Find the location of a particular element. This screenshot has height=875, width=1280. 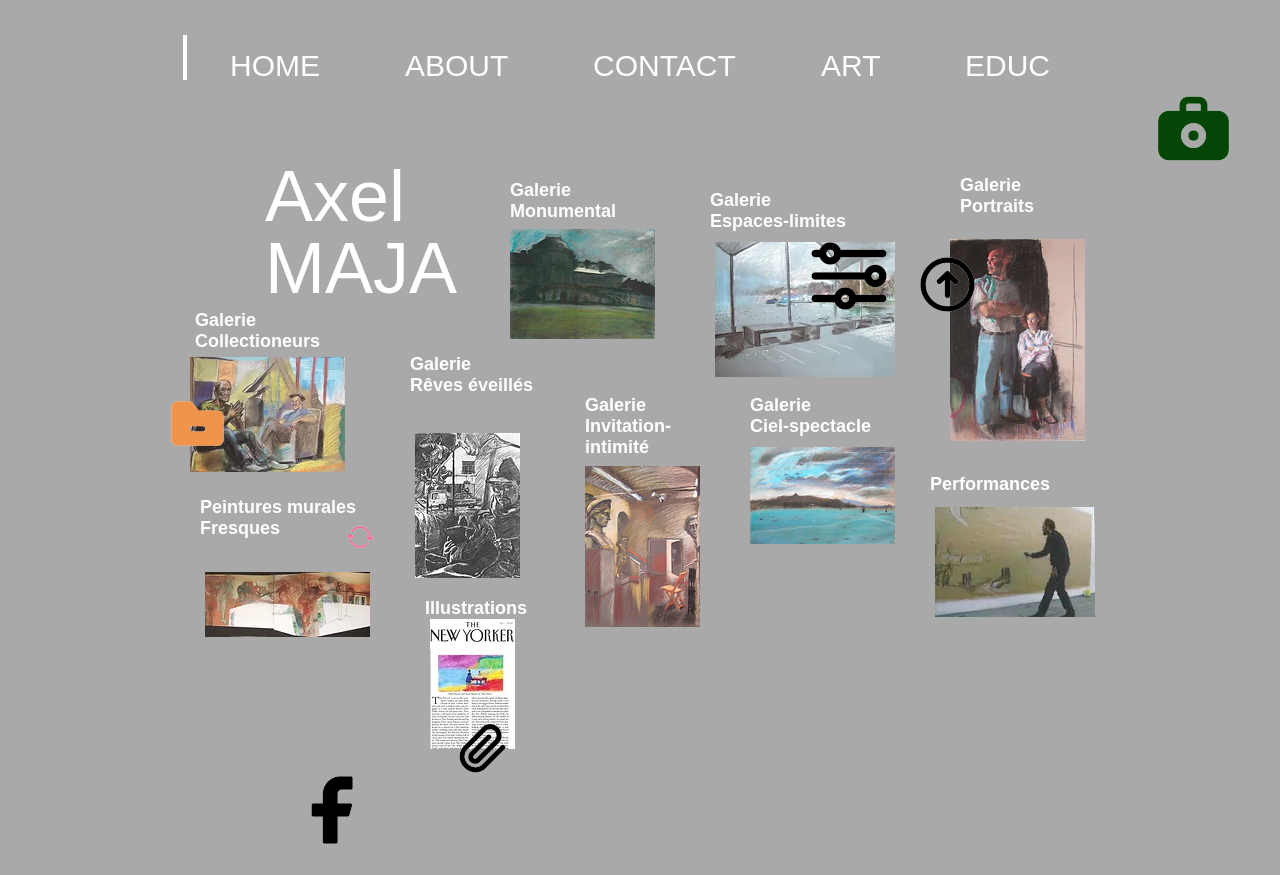

take a photo is located at coordinates (1193, 128).